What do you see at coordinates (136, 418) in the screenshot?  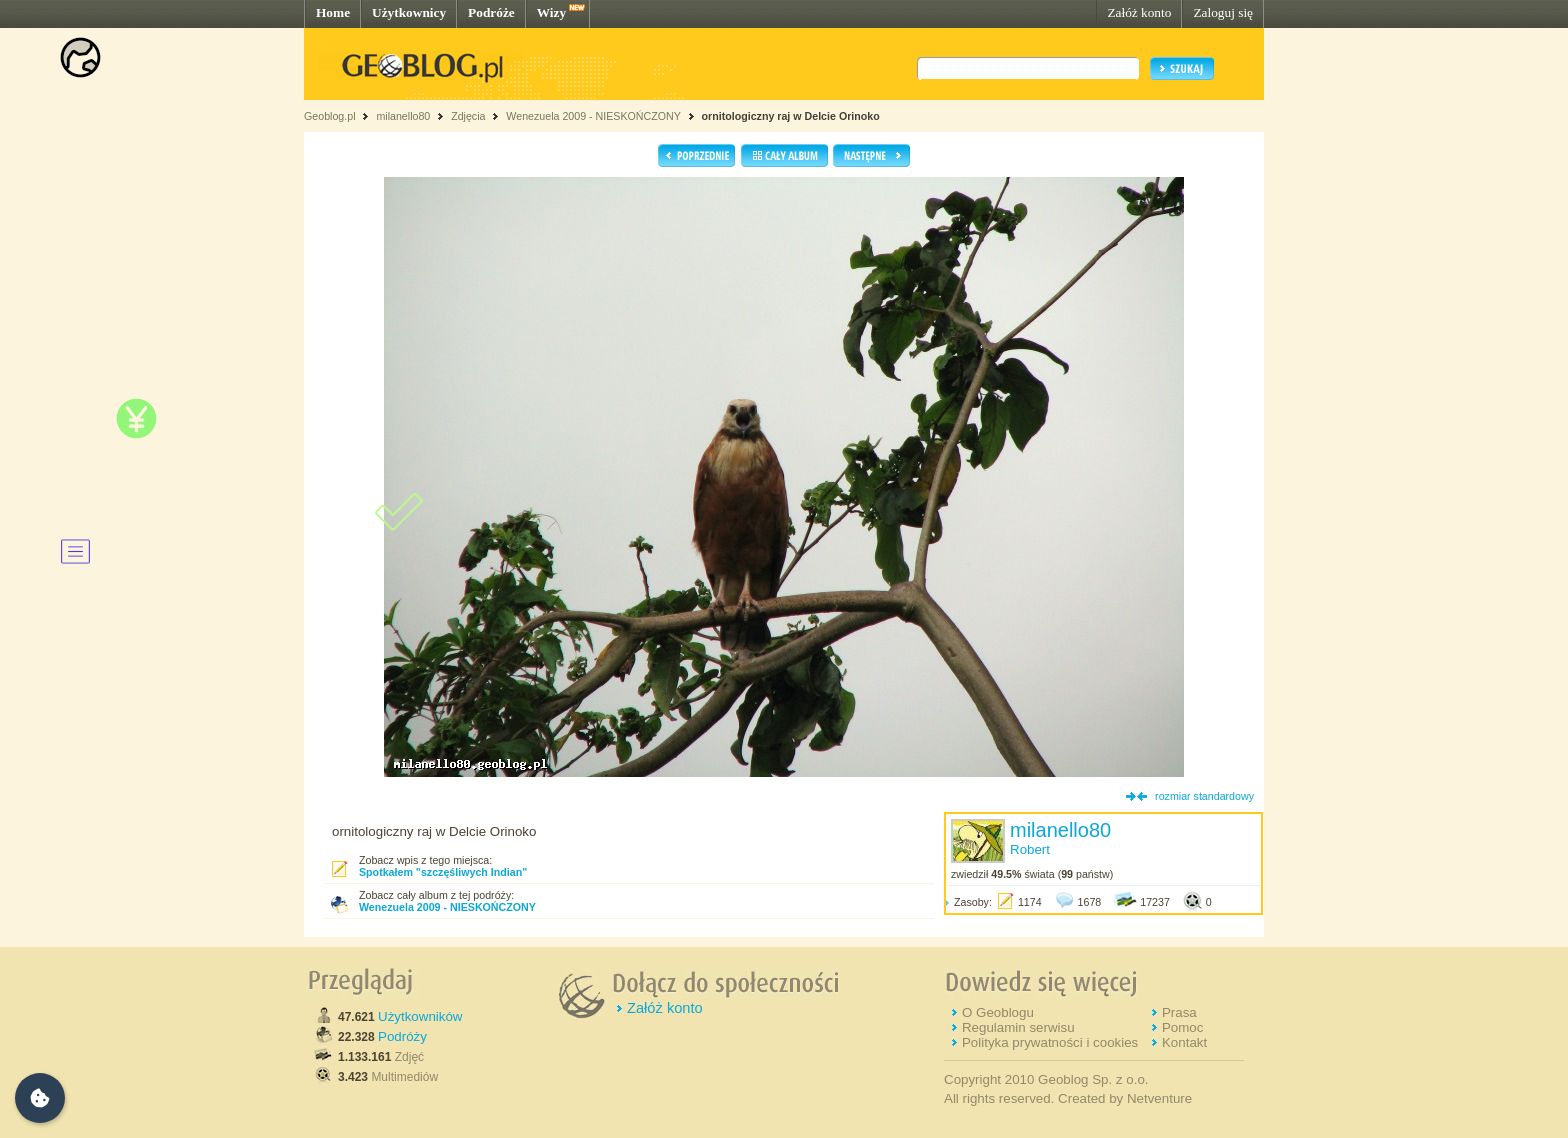 I see `view or select Japanese yen currency` at bounding box center [136, 418].